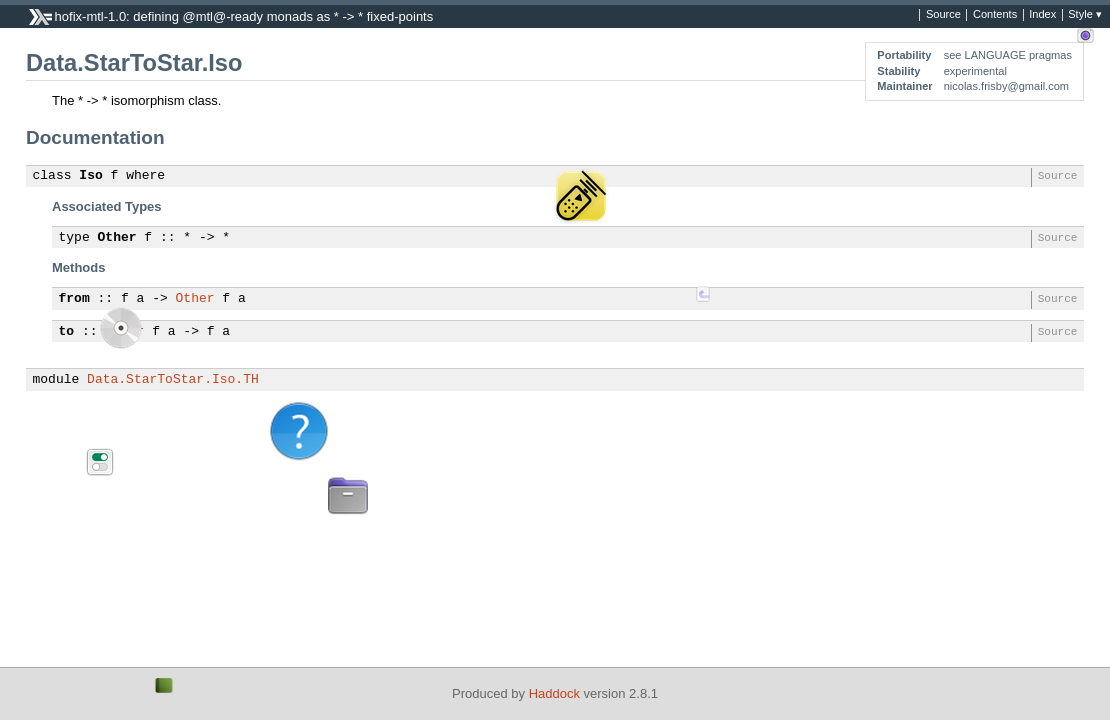 This screenshot has width=1110, height=720. I want to click on access DVD-RAM drive or disc contents, so click(121, 328).